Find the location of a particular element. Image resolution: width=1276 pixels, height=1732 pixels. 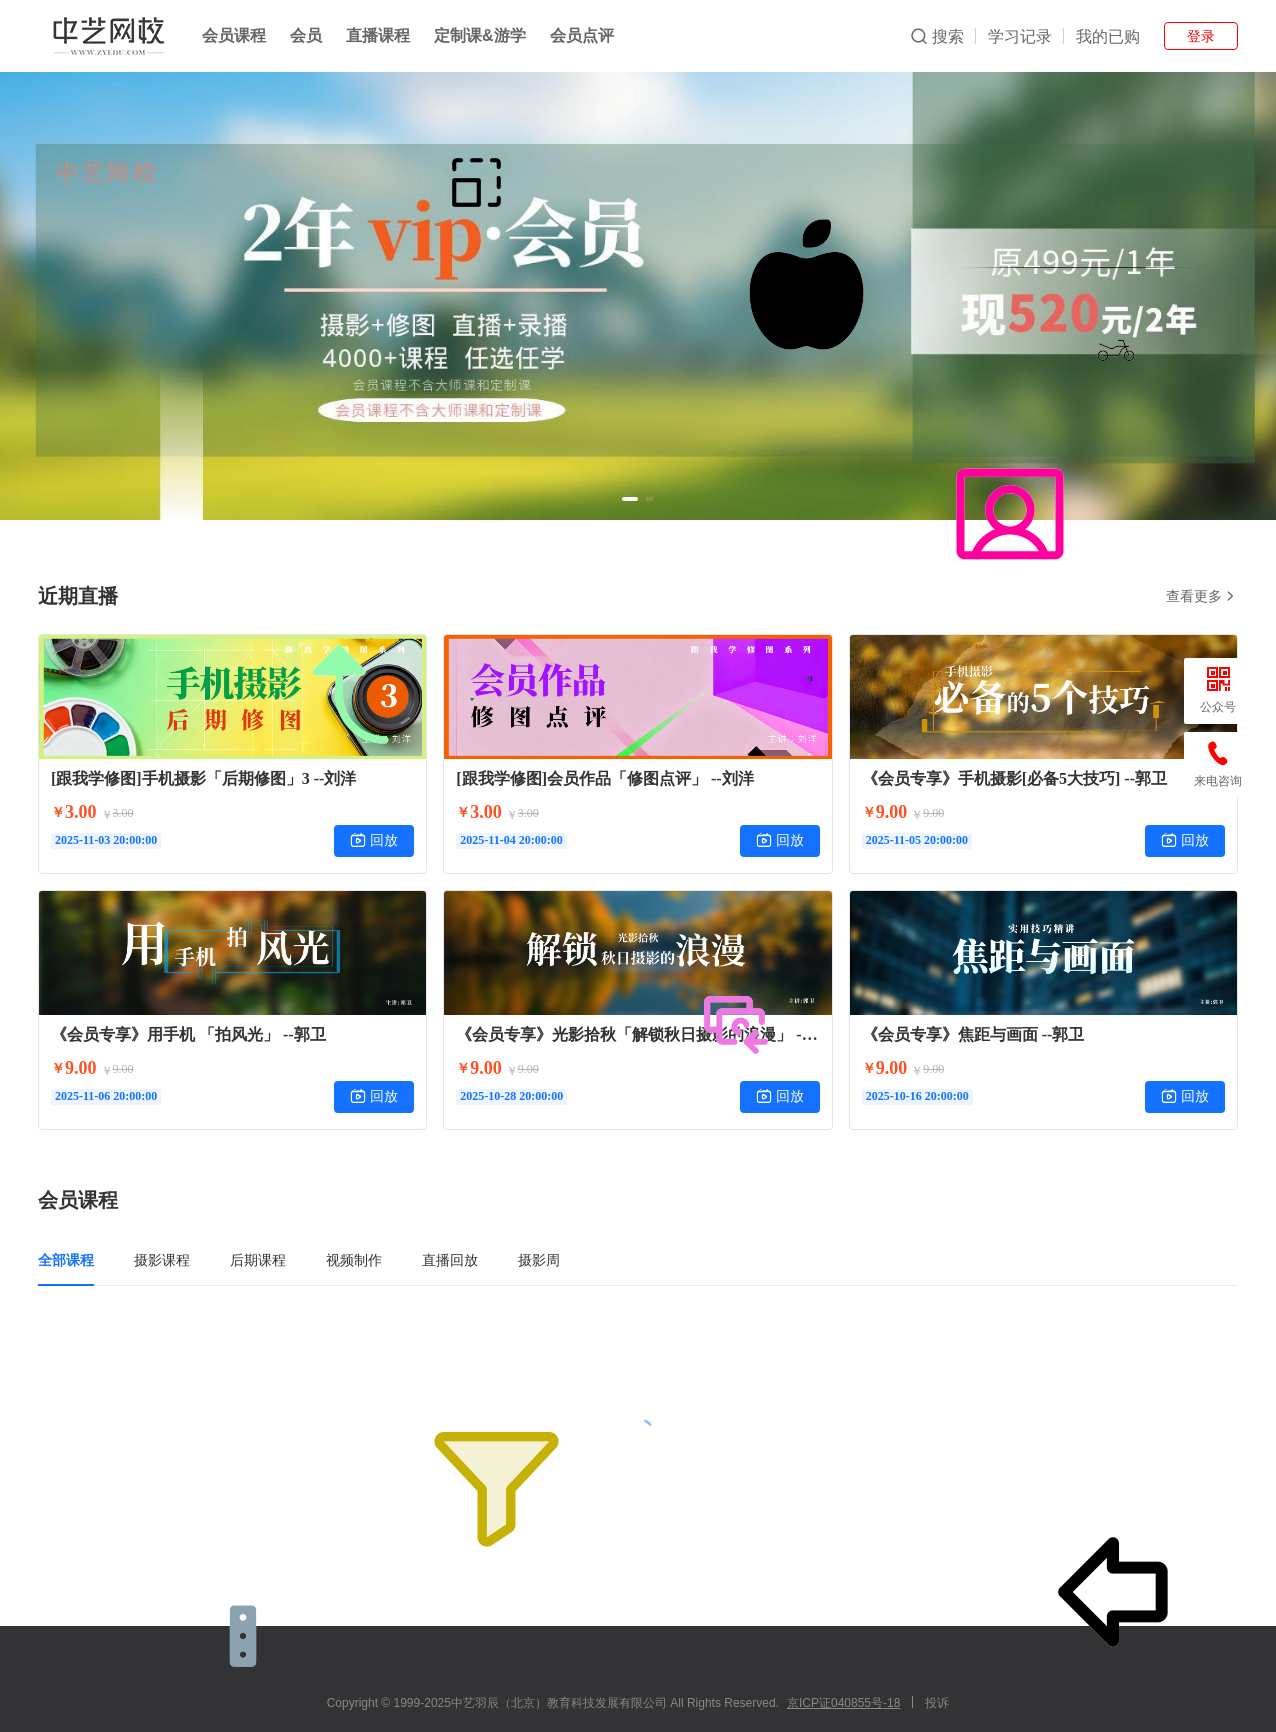

resize a window or element is located at coordinates (476, 182).